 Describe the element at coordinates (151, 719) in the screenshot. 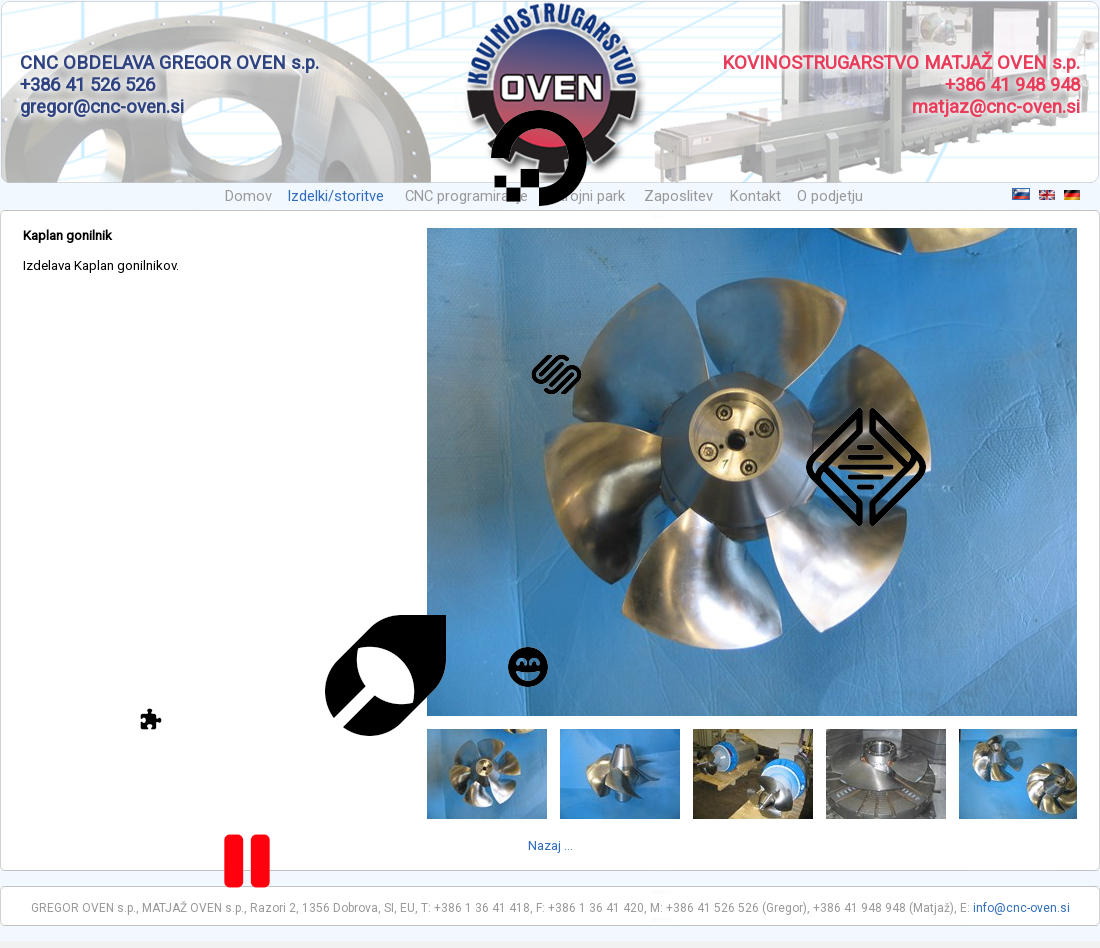

I see `access plugins or extensions` at that location.